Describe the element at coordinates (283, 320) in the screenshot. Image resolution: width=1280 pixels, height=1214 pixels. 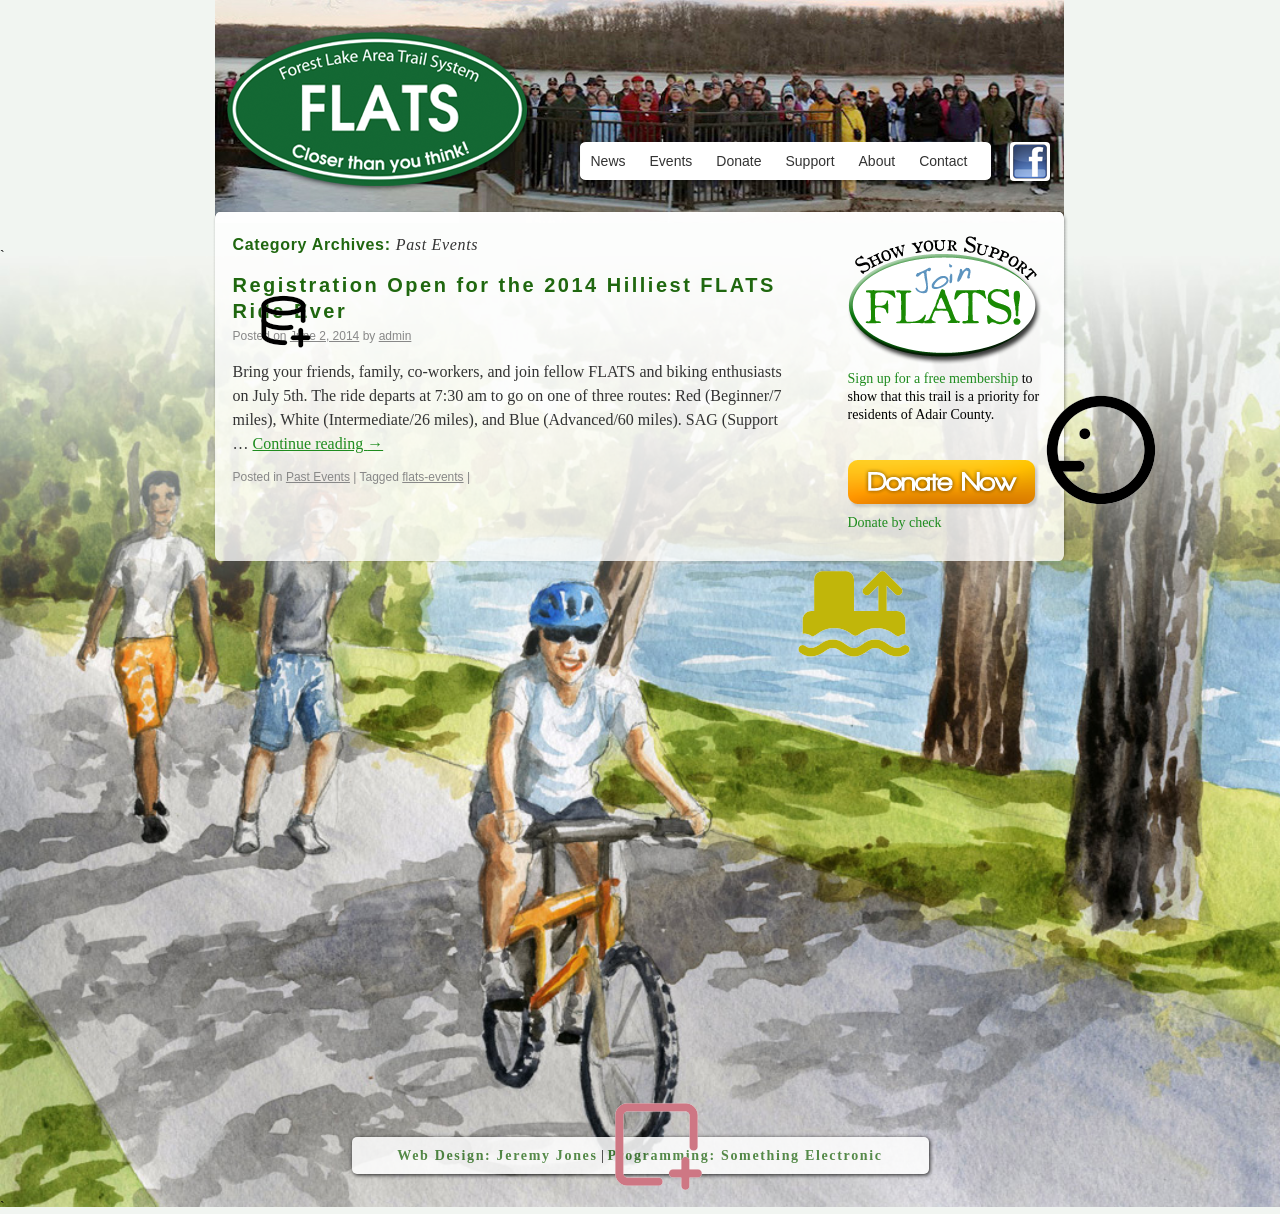
I see `add a new database` at that location.